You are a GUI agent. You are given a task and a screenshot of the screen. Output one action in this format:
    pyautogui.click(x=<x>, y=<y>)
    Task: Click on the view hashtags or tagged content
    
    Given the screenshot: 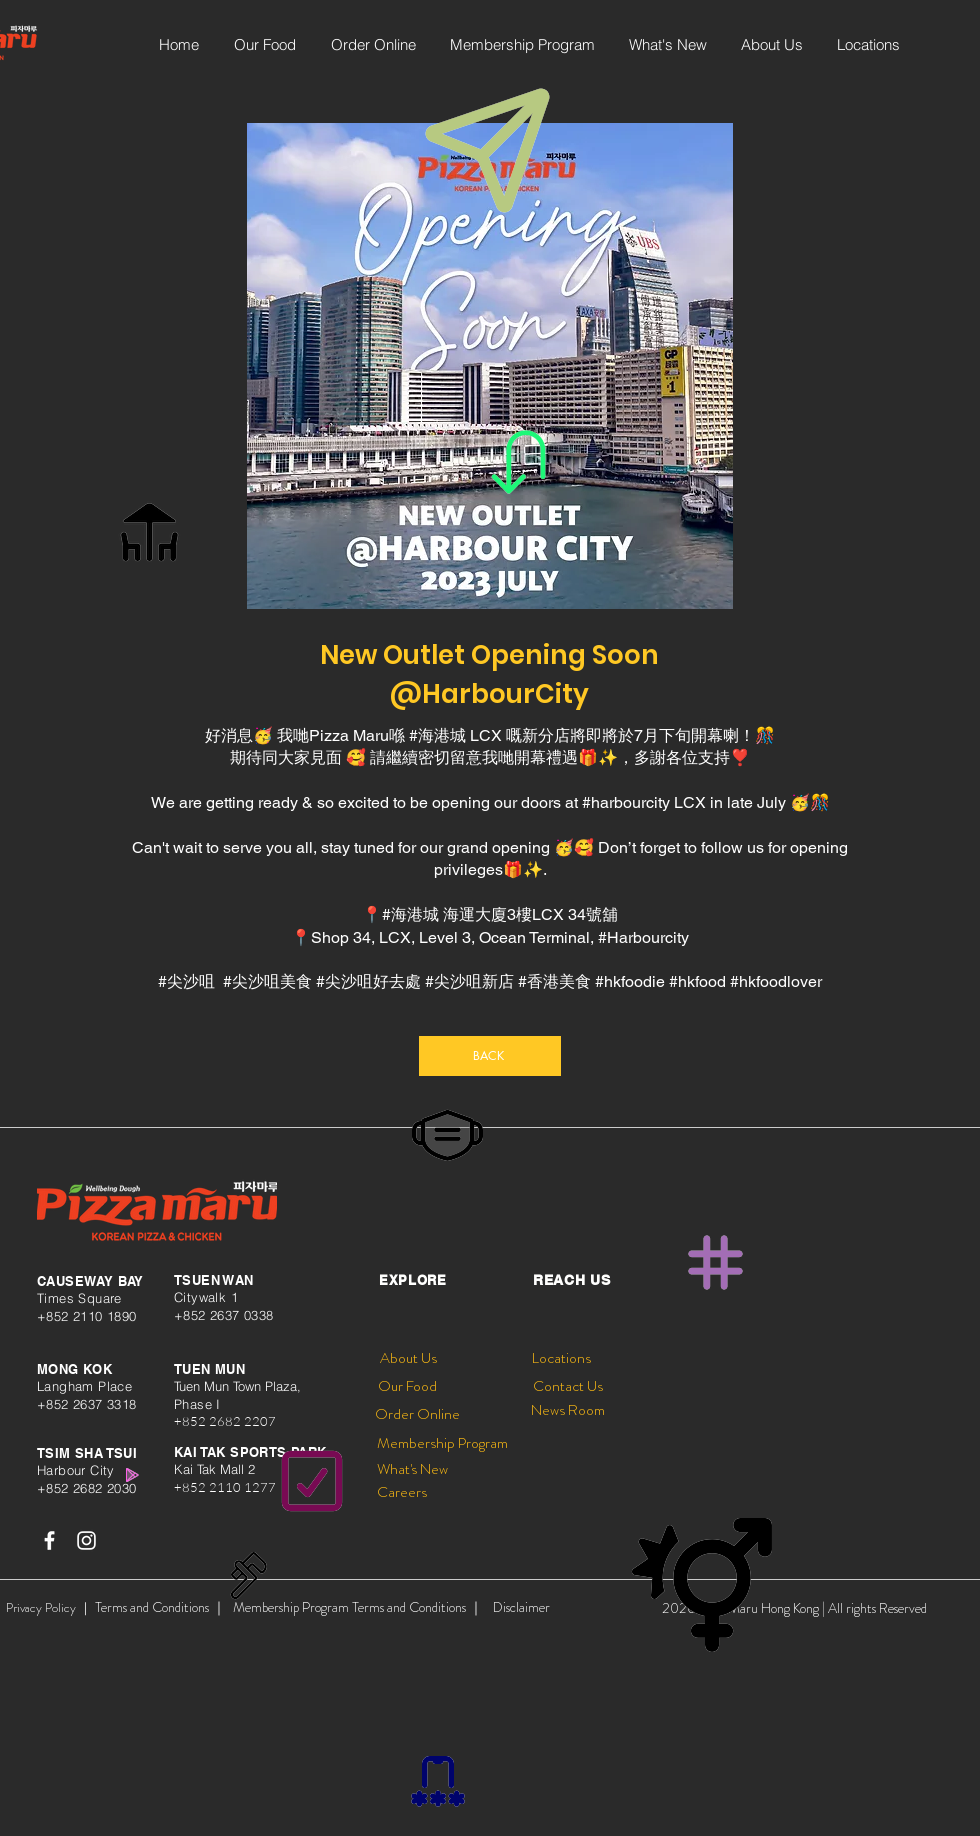 What is the action you would take?
    pyautogui.click(x=715, y=1262)
    